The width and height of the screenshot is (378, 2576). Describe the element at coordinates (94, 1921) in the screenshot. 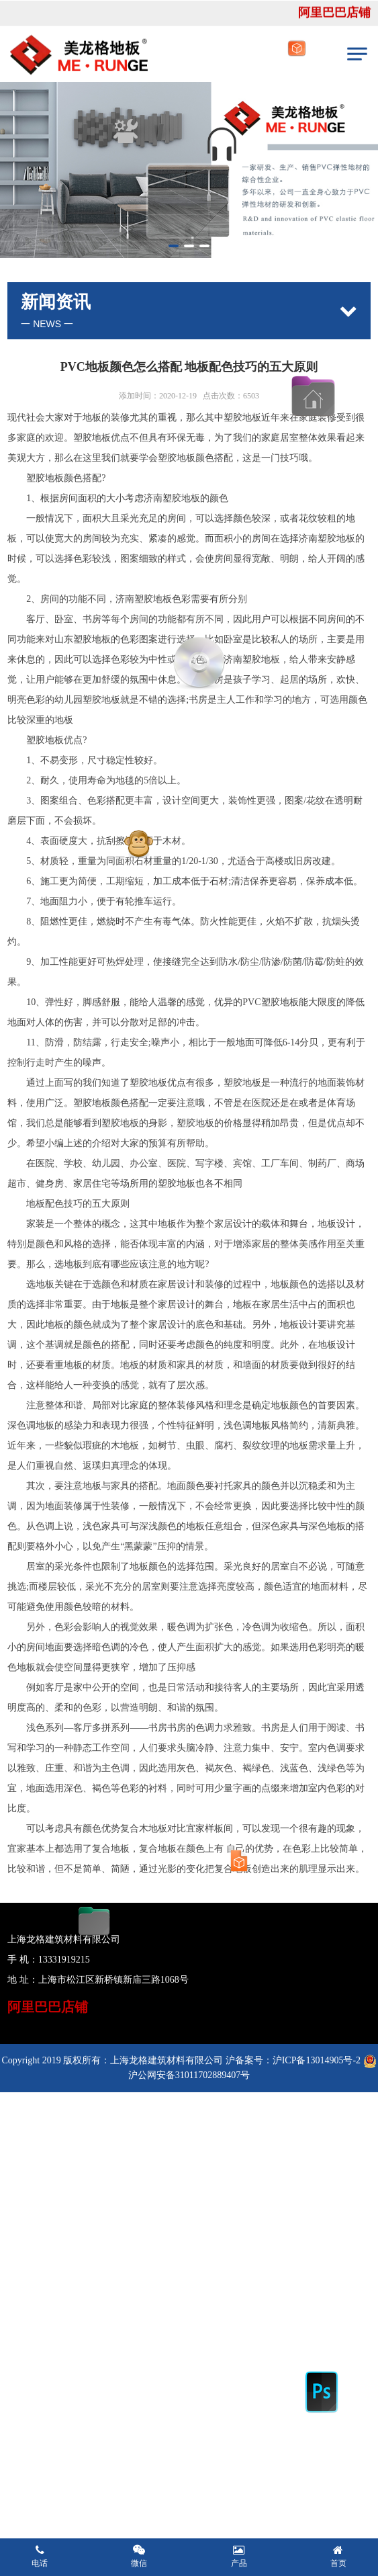

I see `open a folder to view its contents` at that location.